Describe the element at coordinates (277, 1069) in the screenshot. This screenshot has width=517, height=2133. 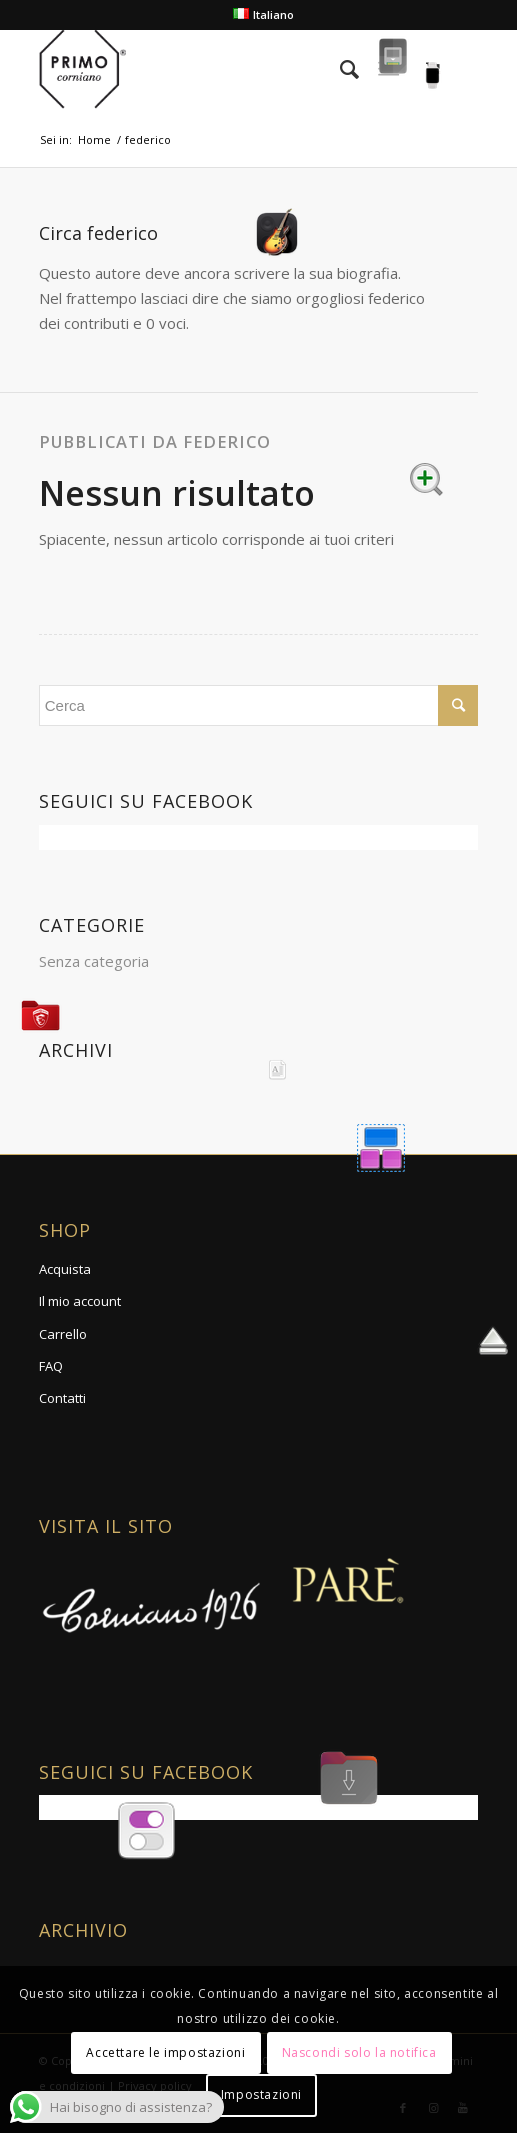
I see `open a rich text document` at that location.